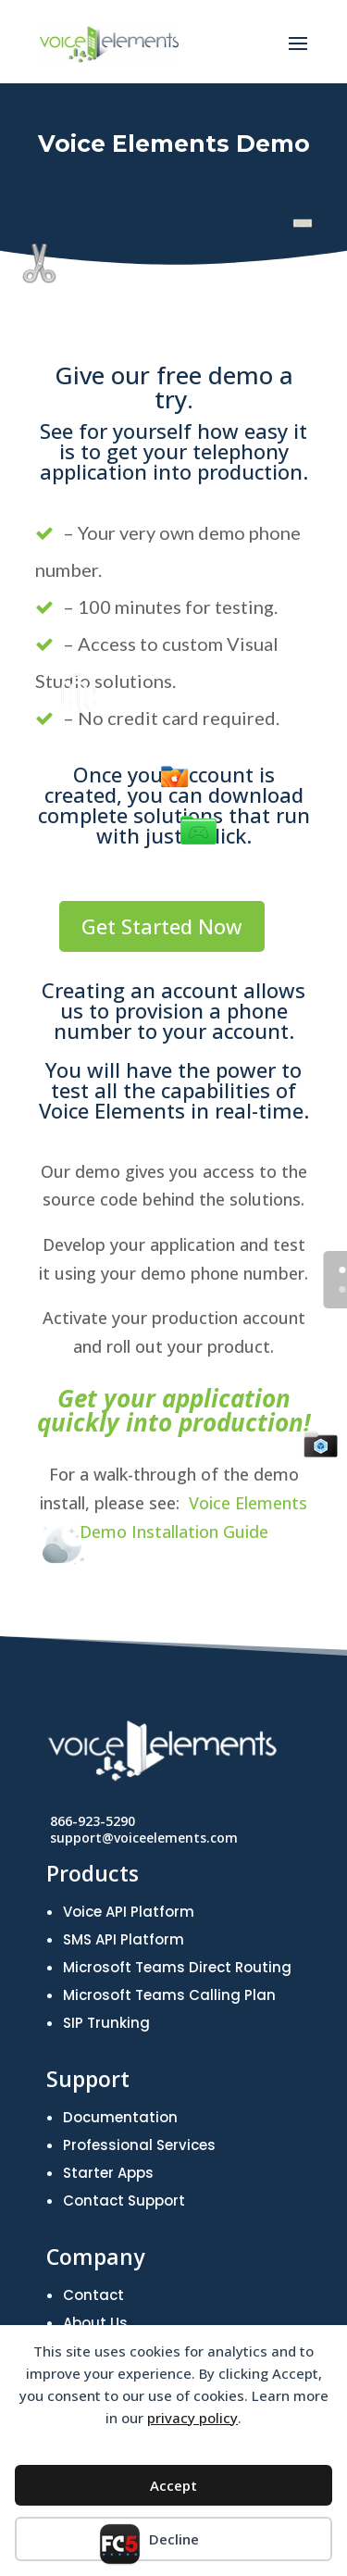 The image size is (347, 2576). I want to click on open your games folder, so click(198, 830).